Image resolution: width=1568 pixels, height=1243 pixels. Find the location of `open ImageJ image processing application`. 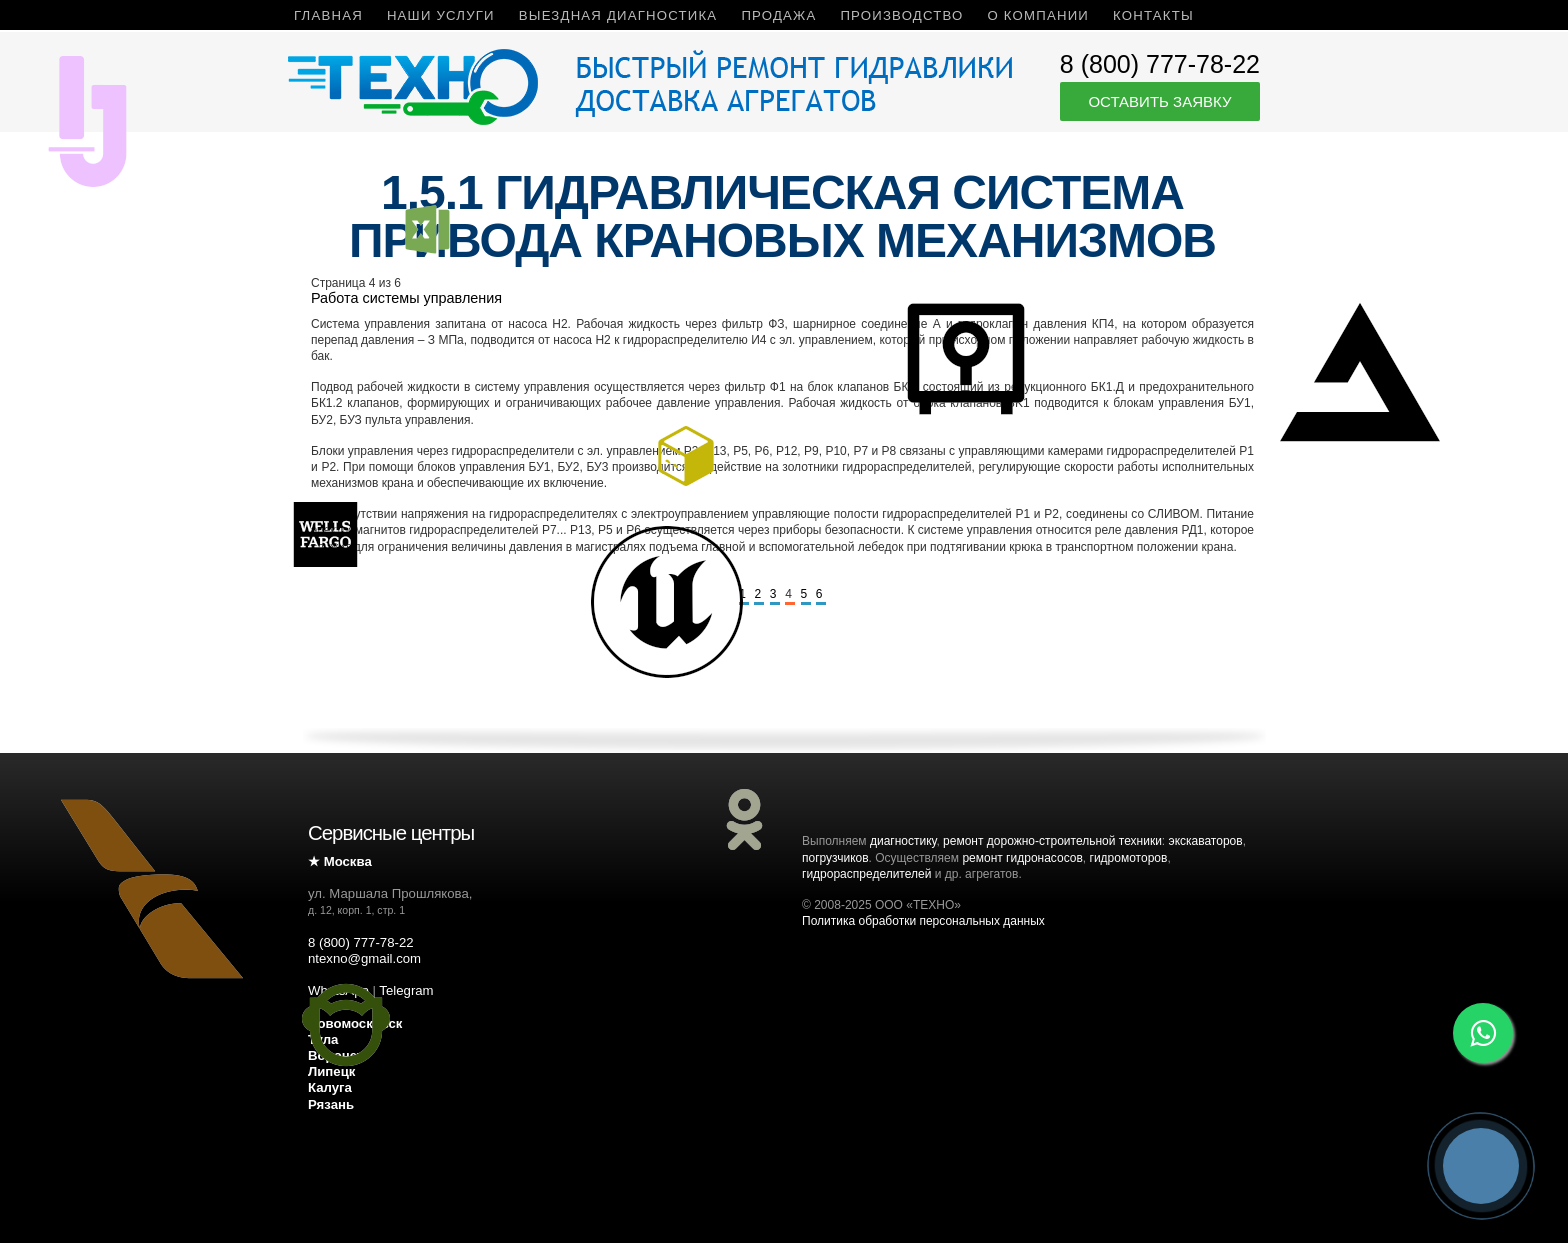

open ImageJ image processing application is located at coordinates (87, 121).